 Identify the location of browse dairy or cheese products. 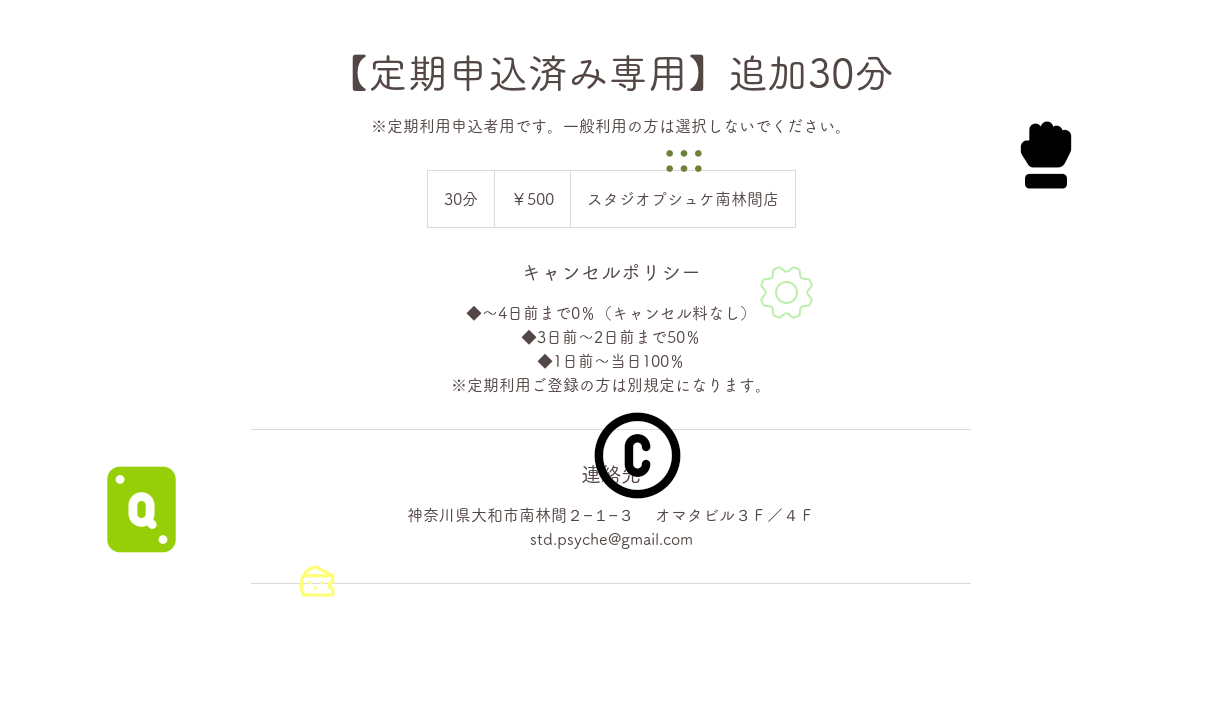
(317, 581).